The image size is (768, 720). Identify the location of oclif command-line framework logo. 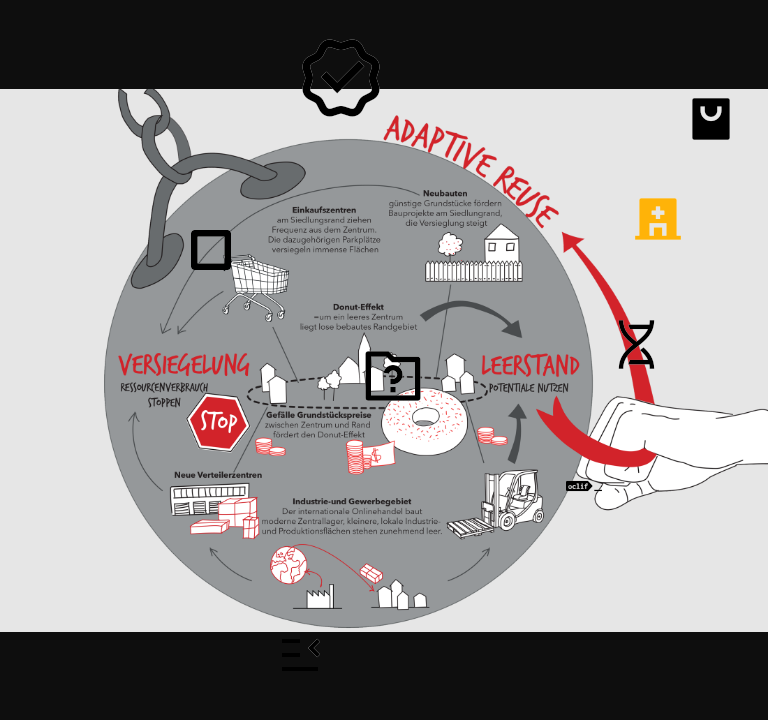
(584, 486).